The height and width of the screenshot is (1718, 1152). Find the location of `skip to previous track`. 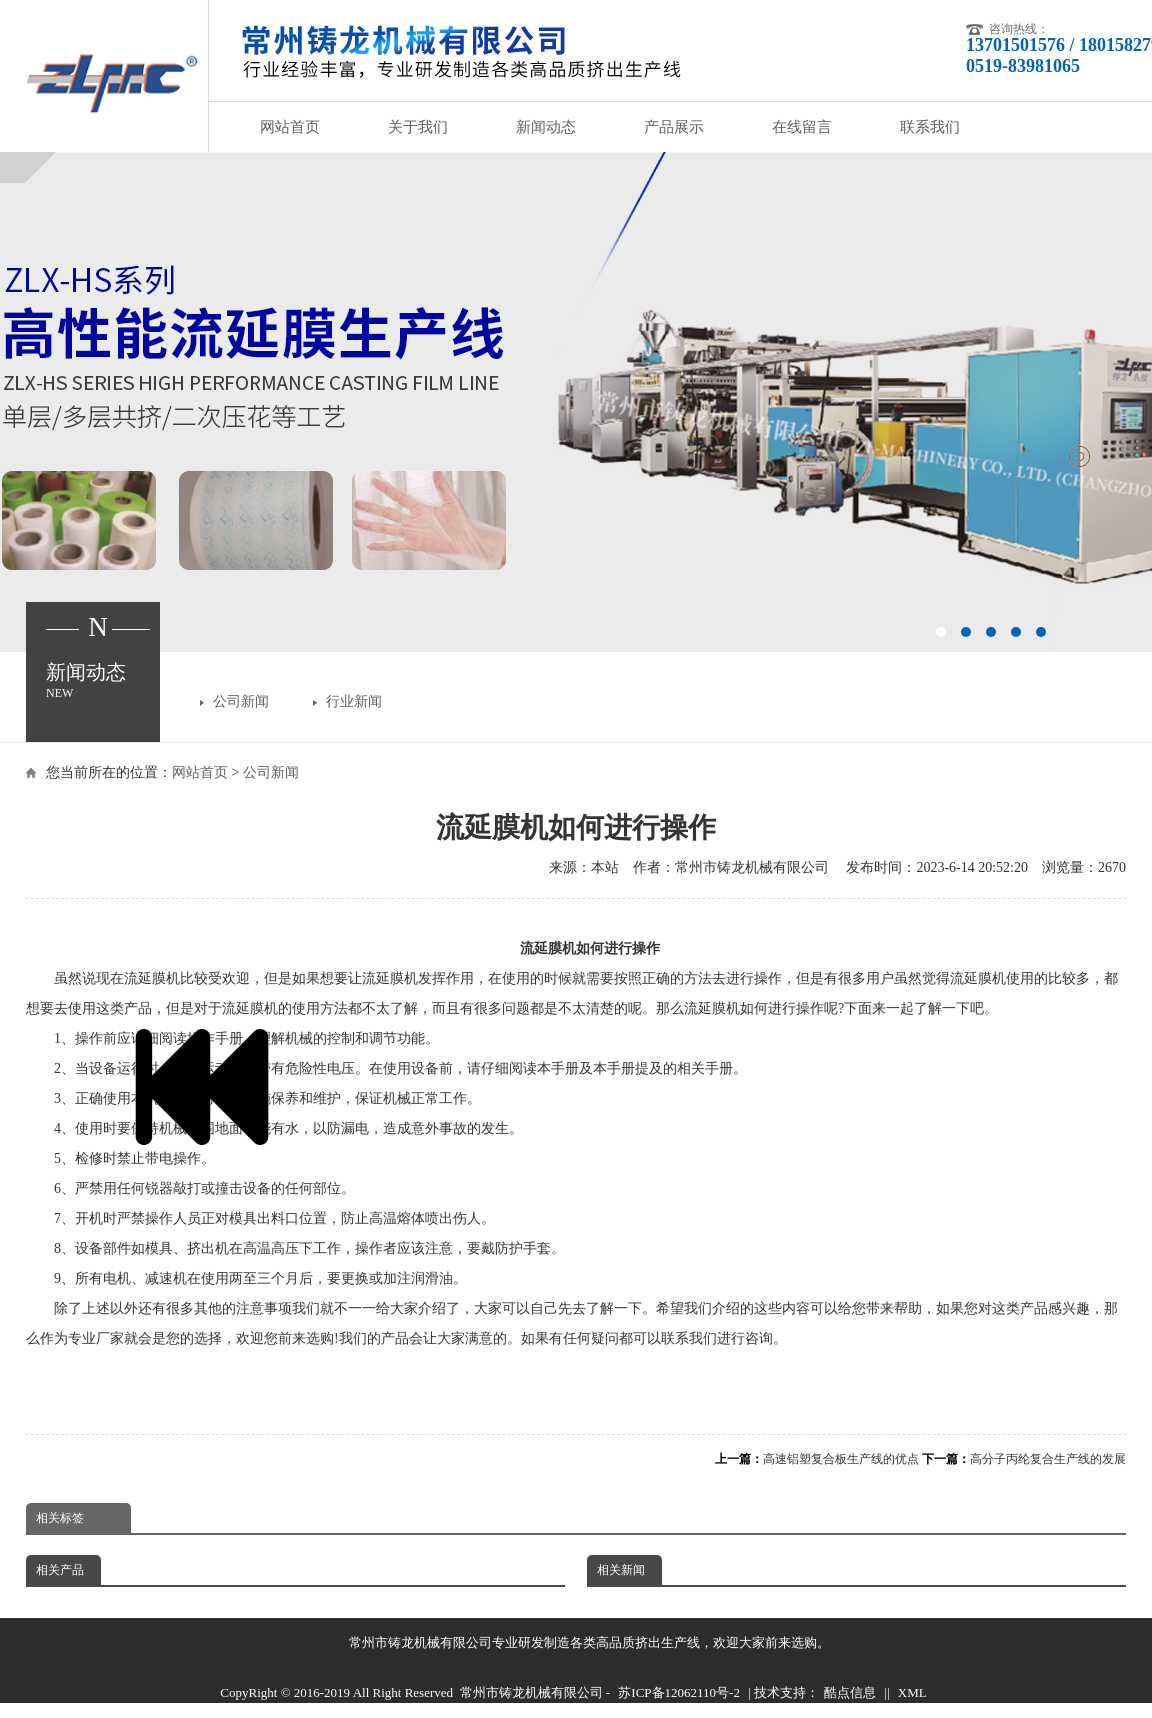

skip to previous track is located at coordinates (202, 1087).